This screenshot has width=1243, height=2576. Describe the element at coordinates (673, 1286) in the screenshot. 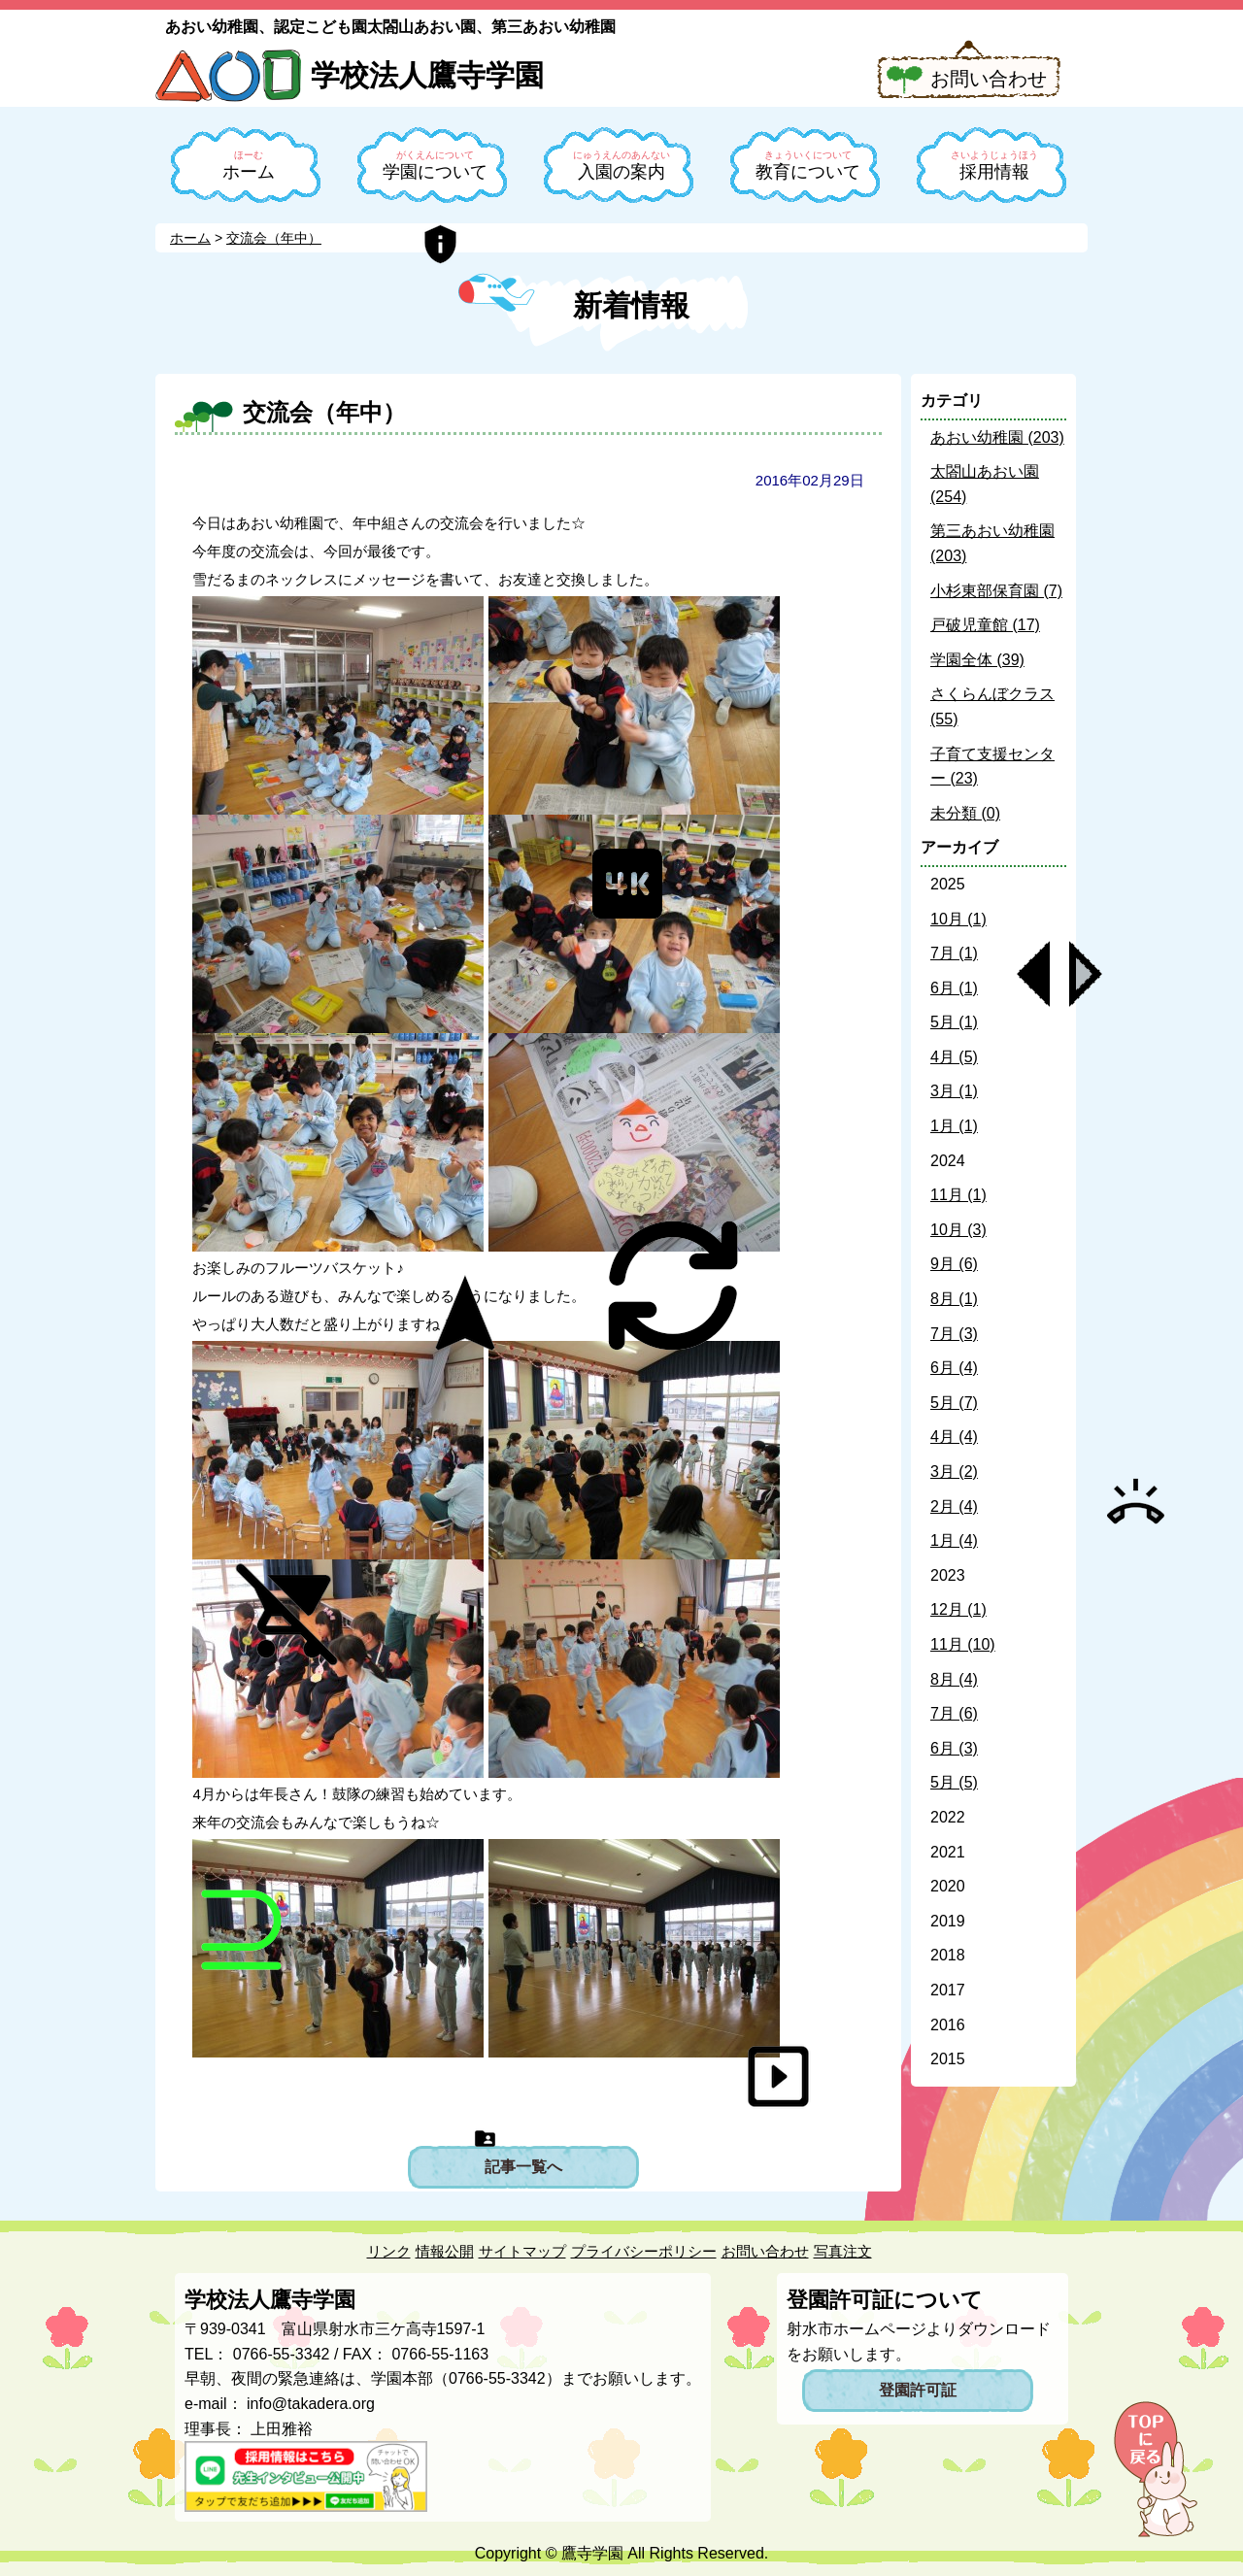

I see `sync data across devices` at that location.